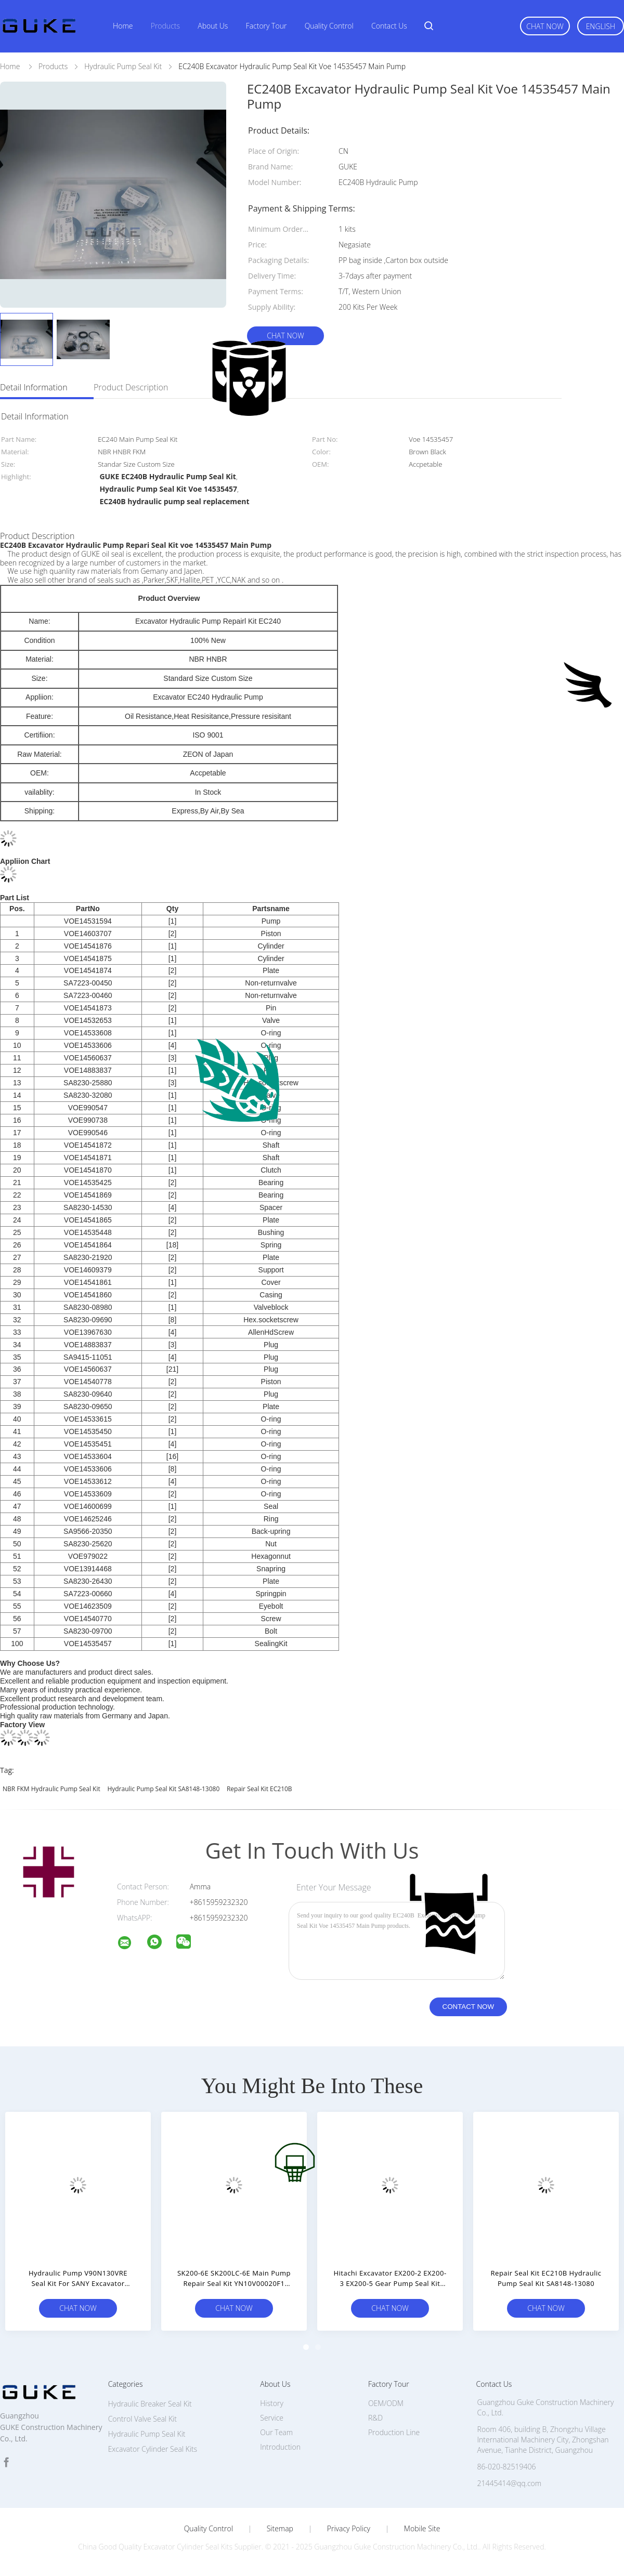 Image resolution: width=624 pixels, height=2576 pixels. What do you see at coordinates (237, 1080) in the screenshot?
I see `activate armor-piercing attack ability` at bounding box center [237, 1080].